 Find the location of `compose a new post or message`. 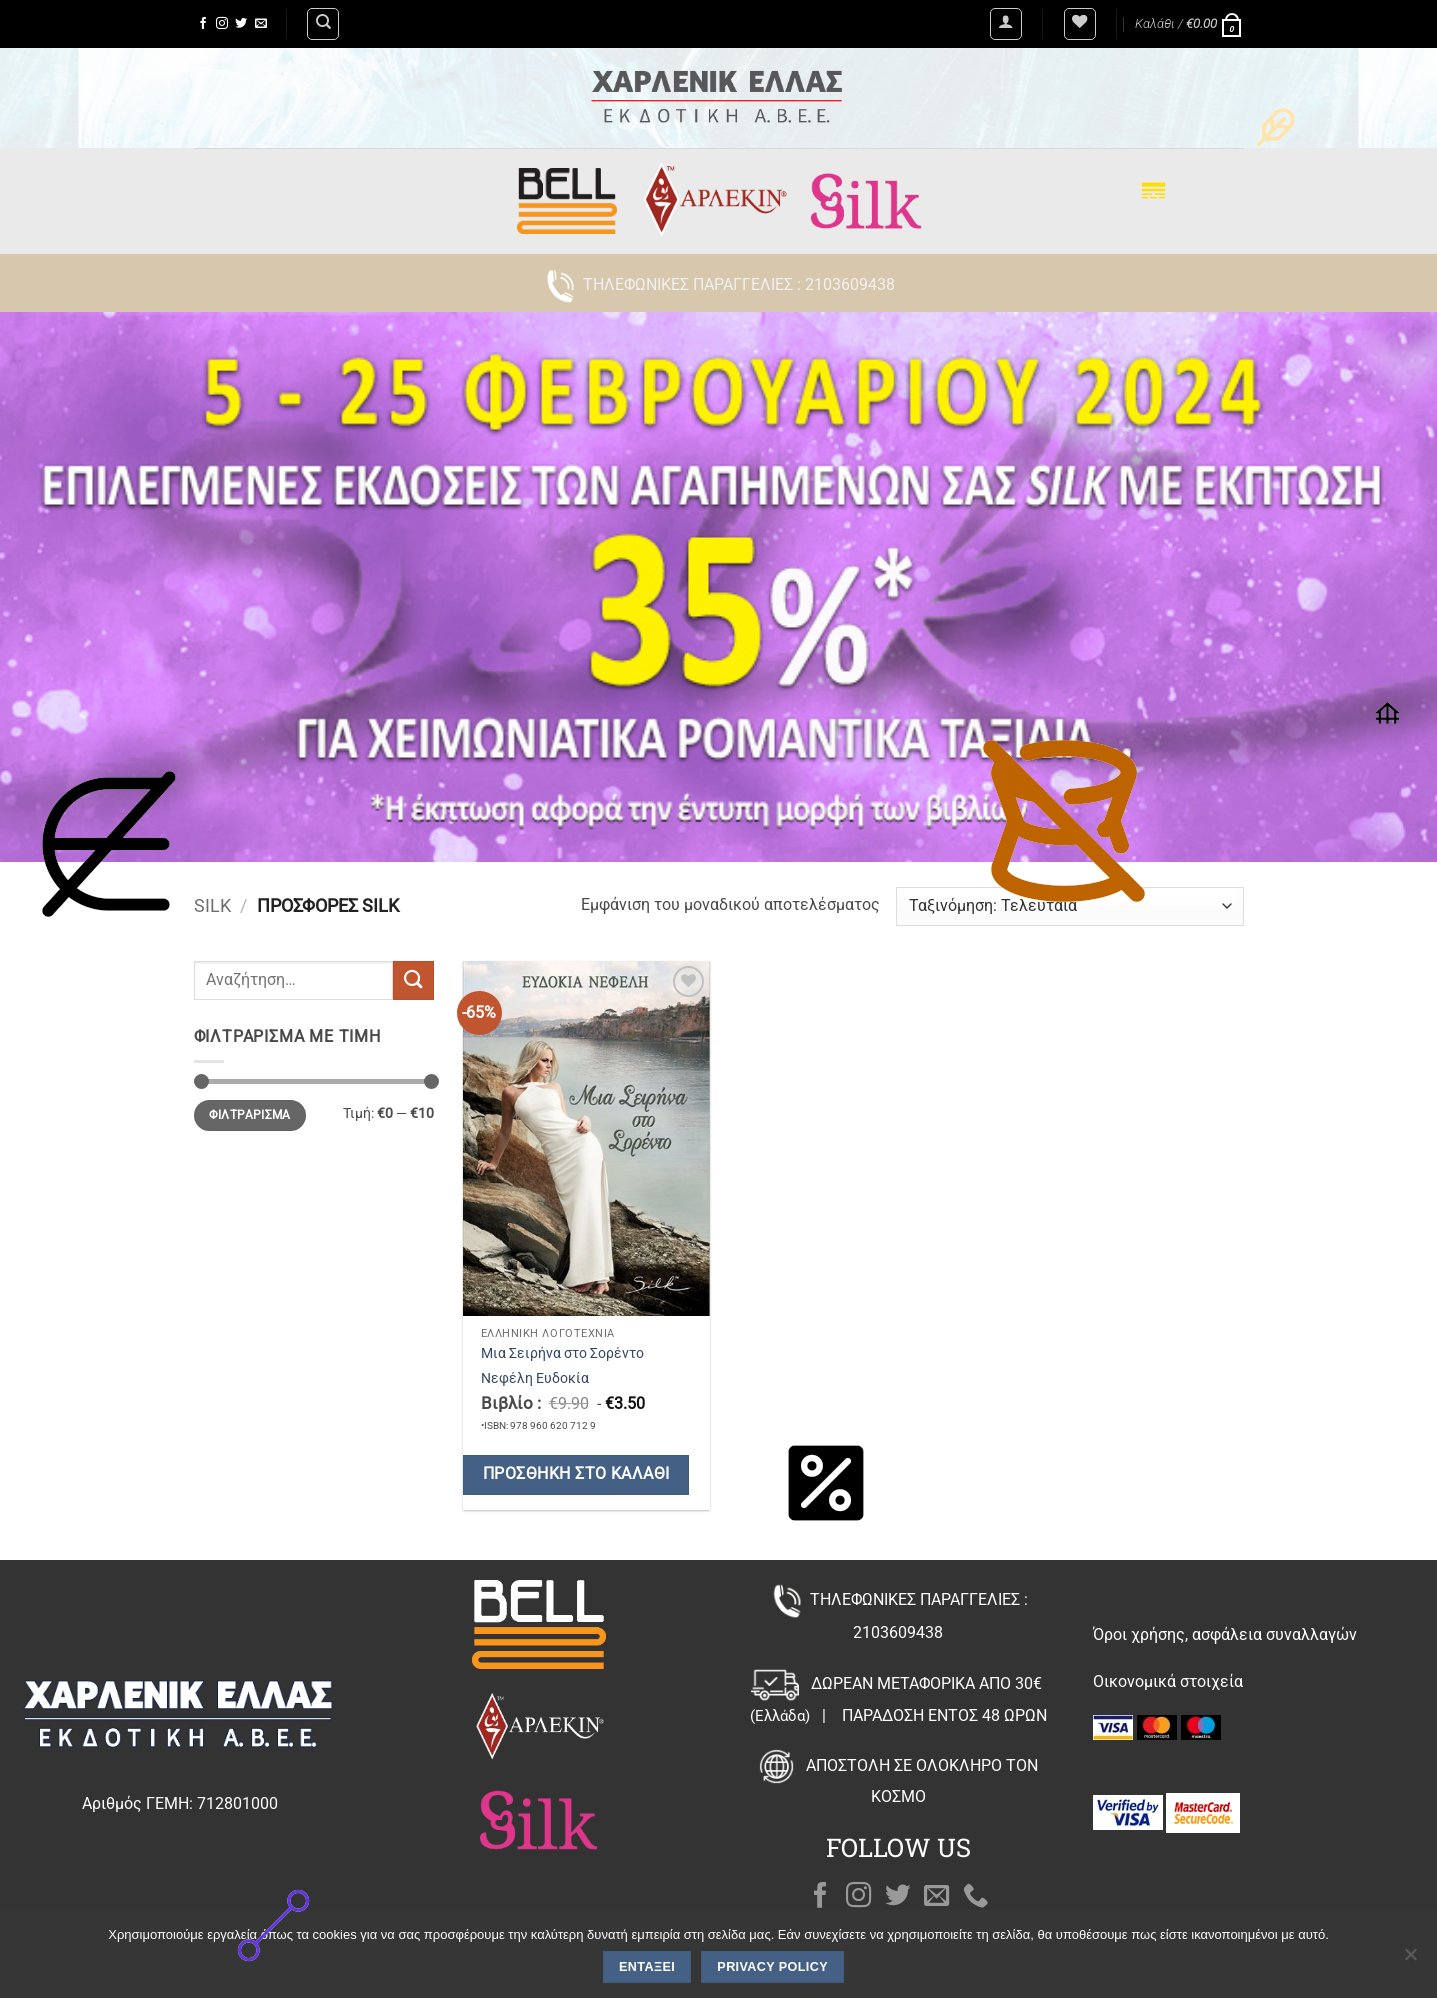

compose a new post or message is located at coordinates (1275, 128).